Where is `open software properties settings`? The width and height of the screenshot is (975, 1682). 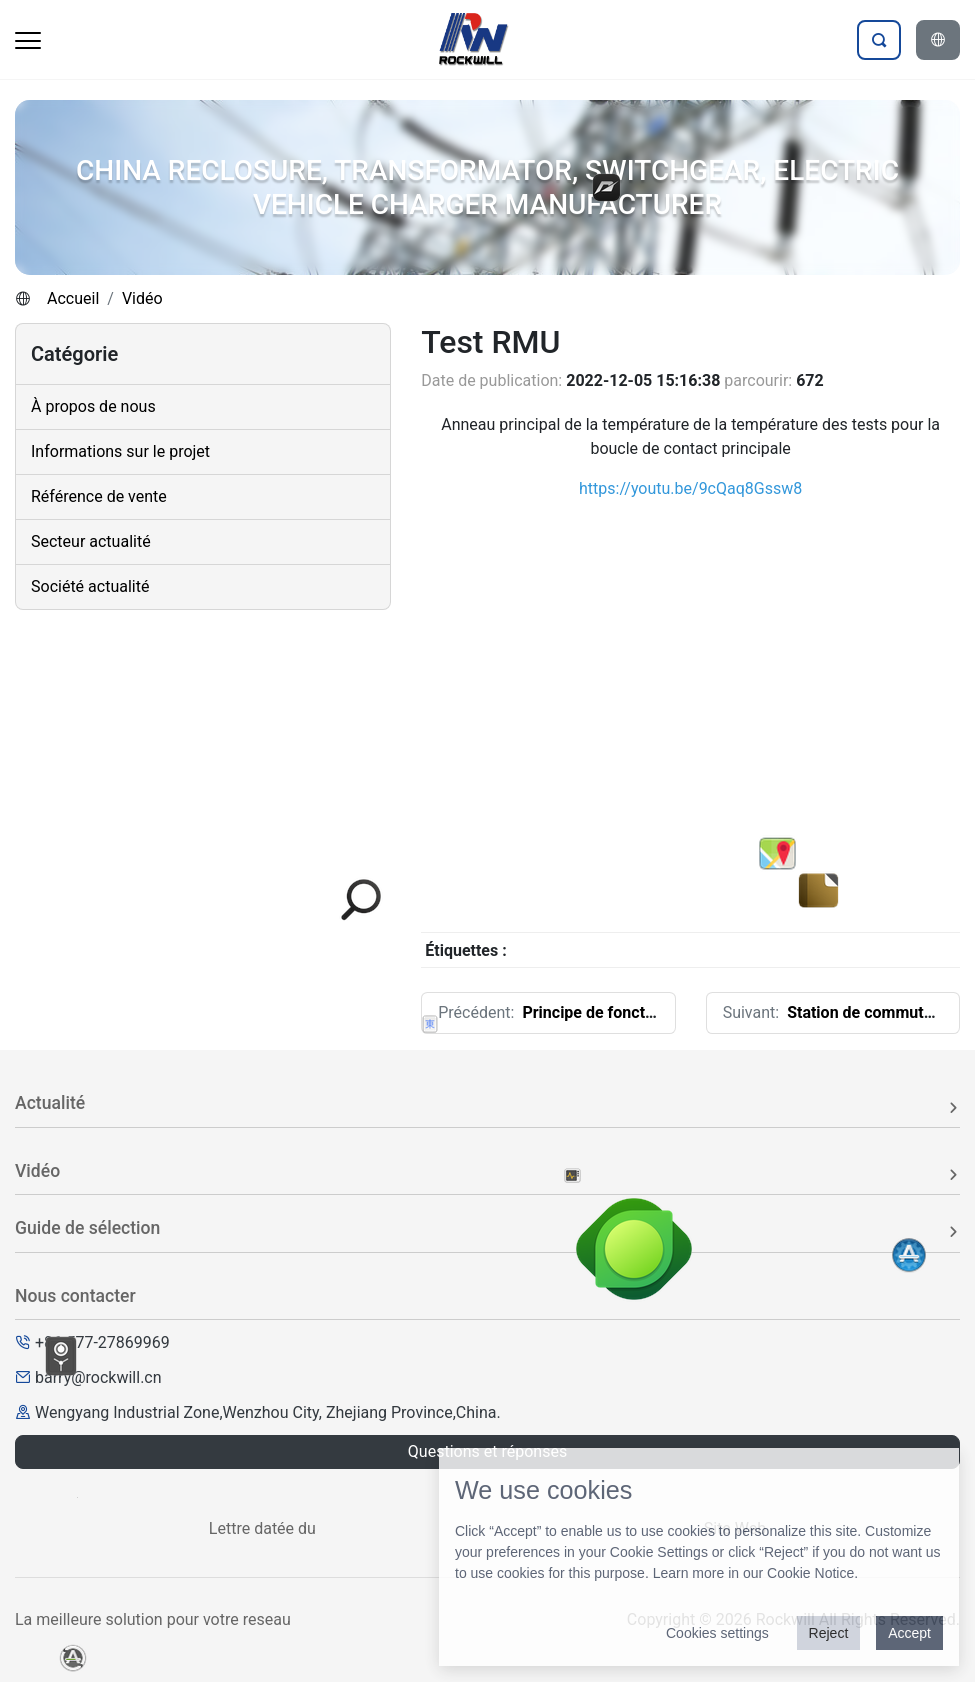
open software properties settings is located at coordinates (909, 1255).